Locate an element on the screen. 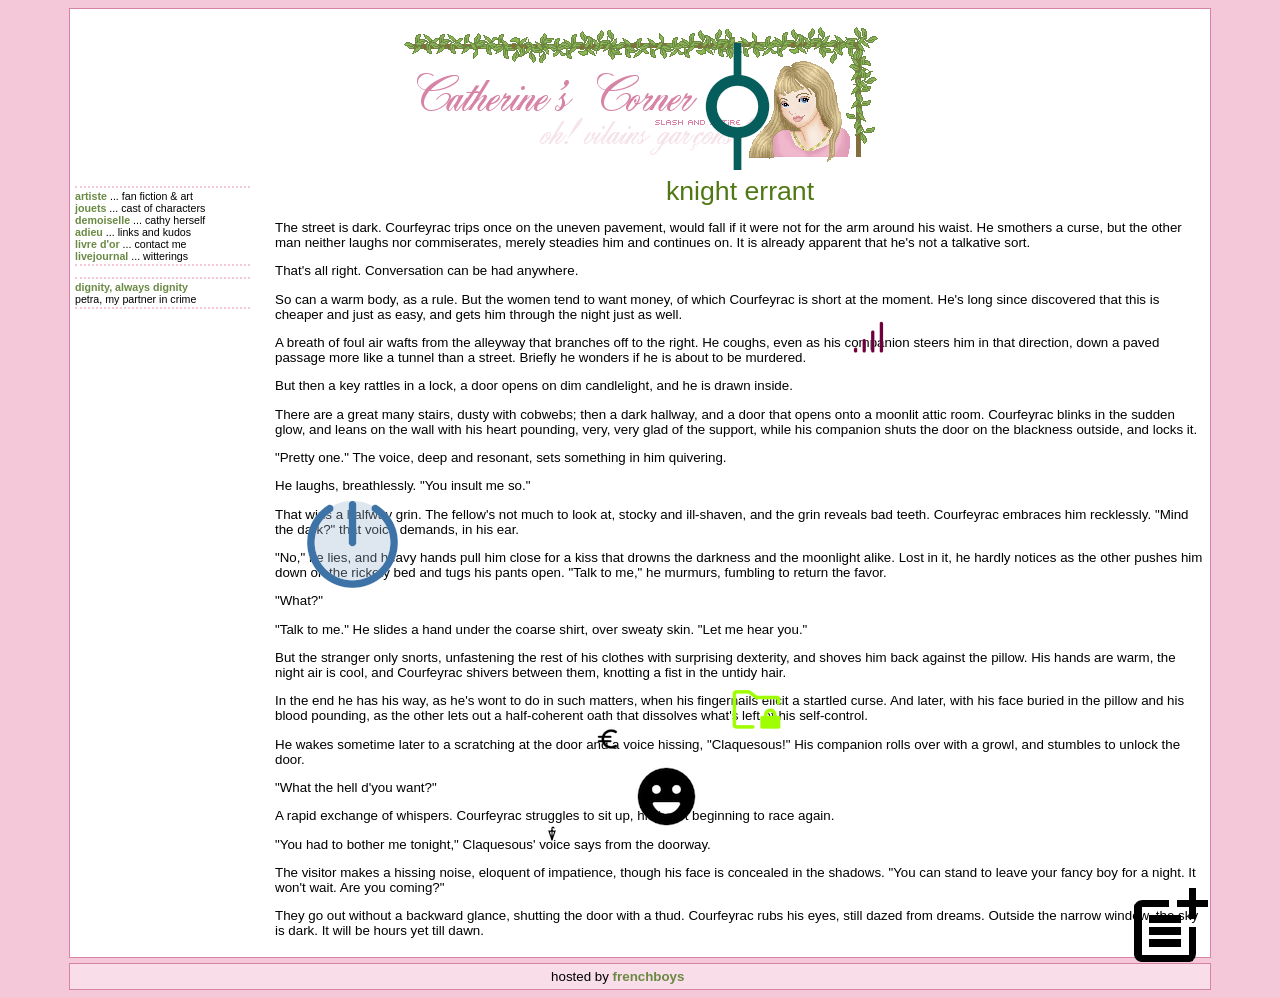  turn device on or off is located at coordinates (352, 542).